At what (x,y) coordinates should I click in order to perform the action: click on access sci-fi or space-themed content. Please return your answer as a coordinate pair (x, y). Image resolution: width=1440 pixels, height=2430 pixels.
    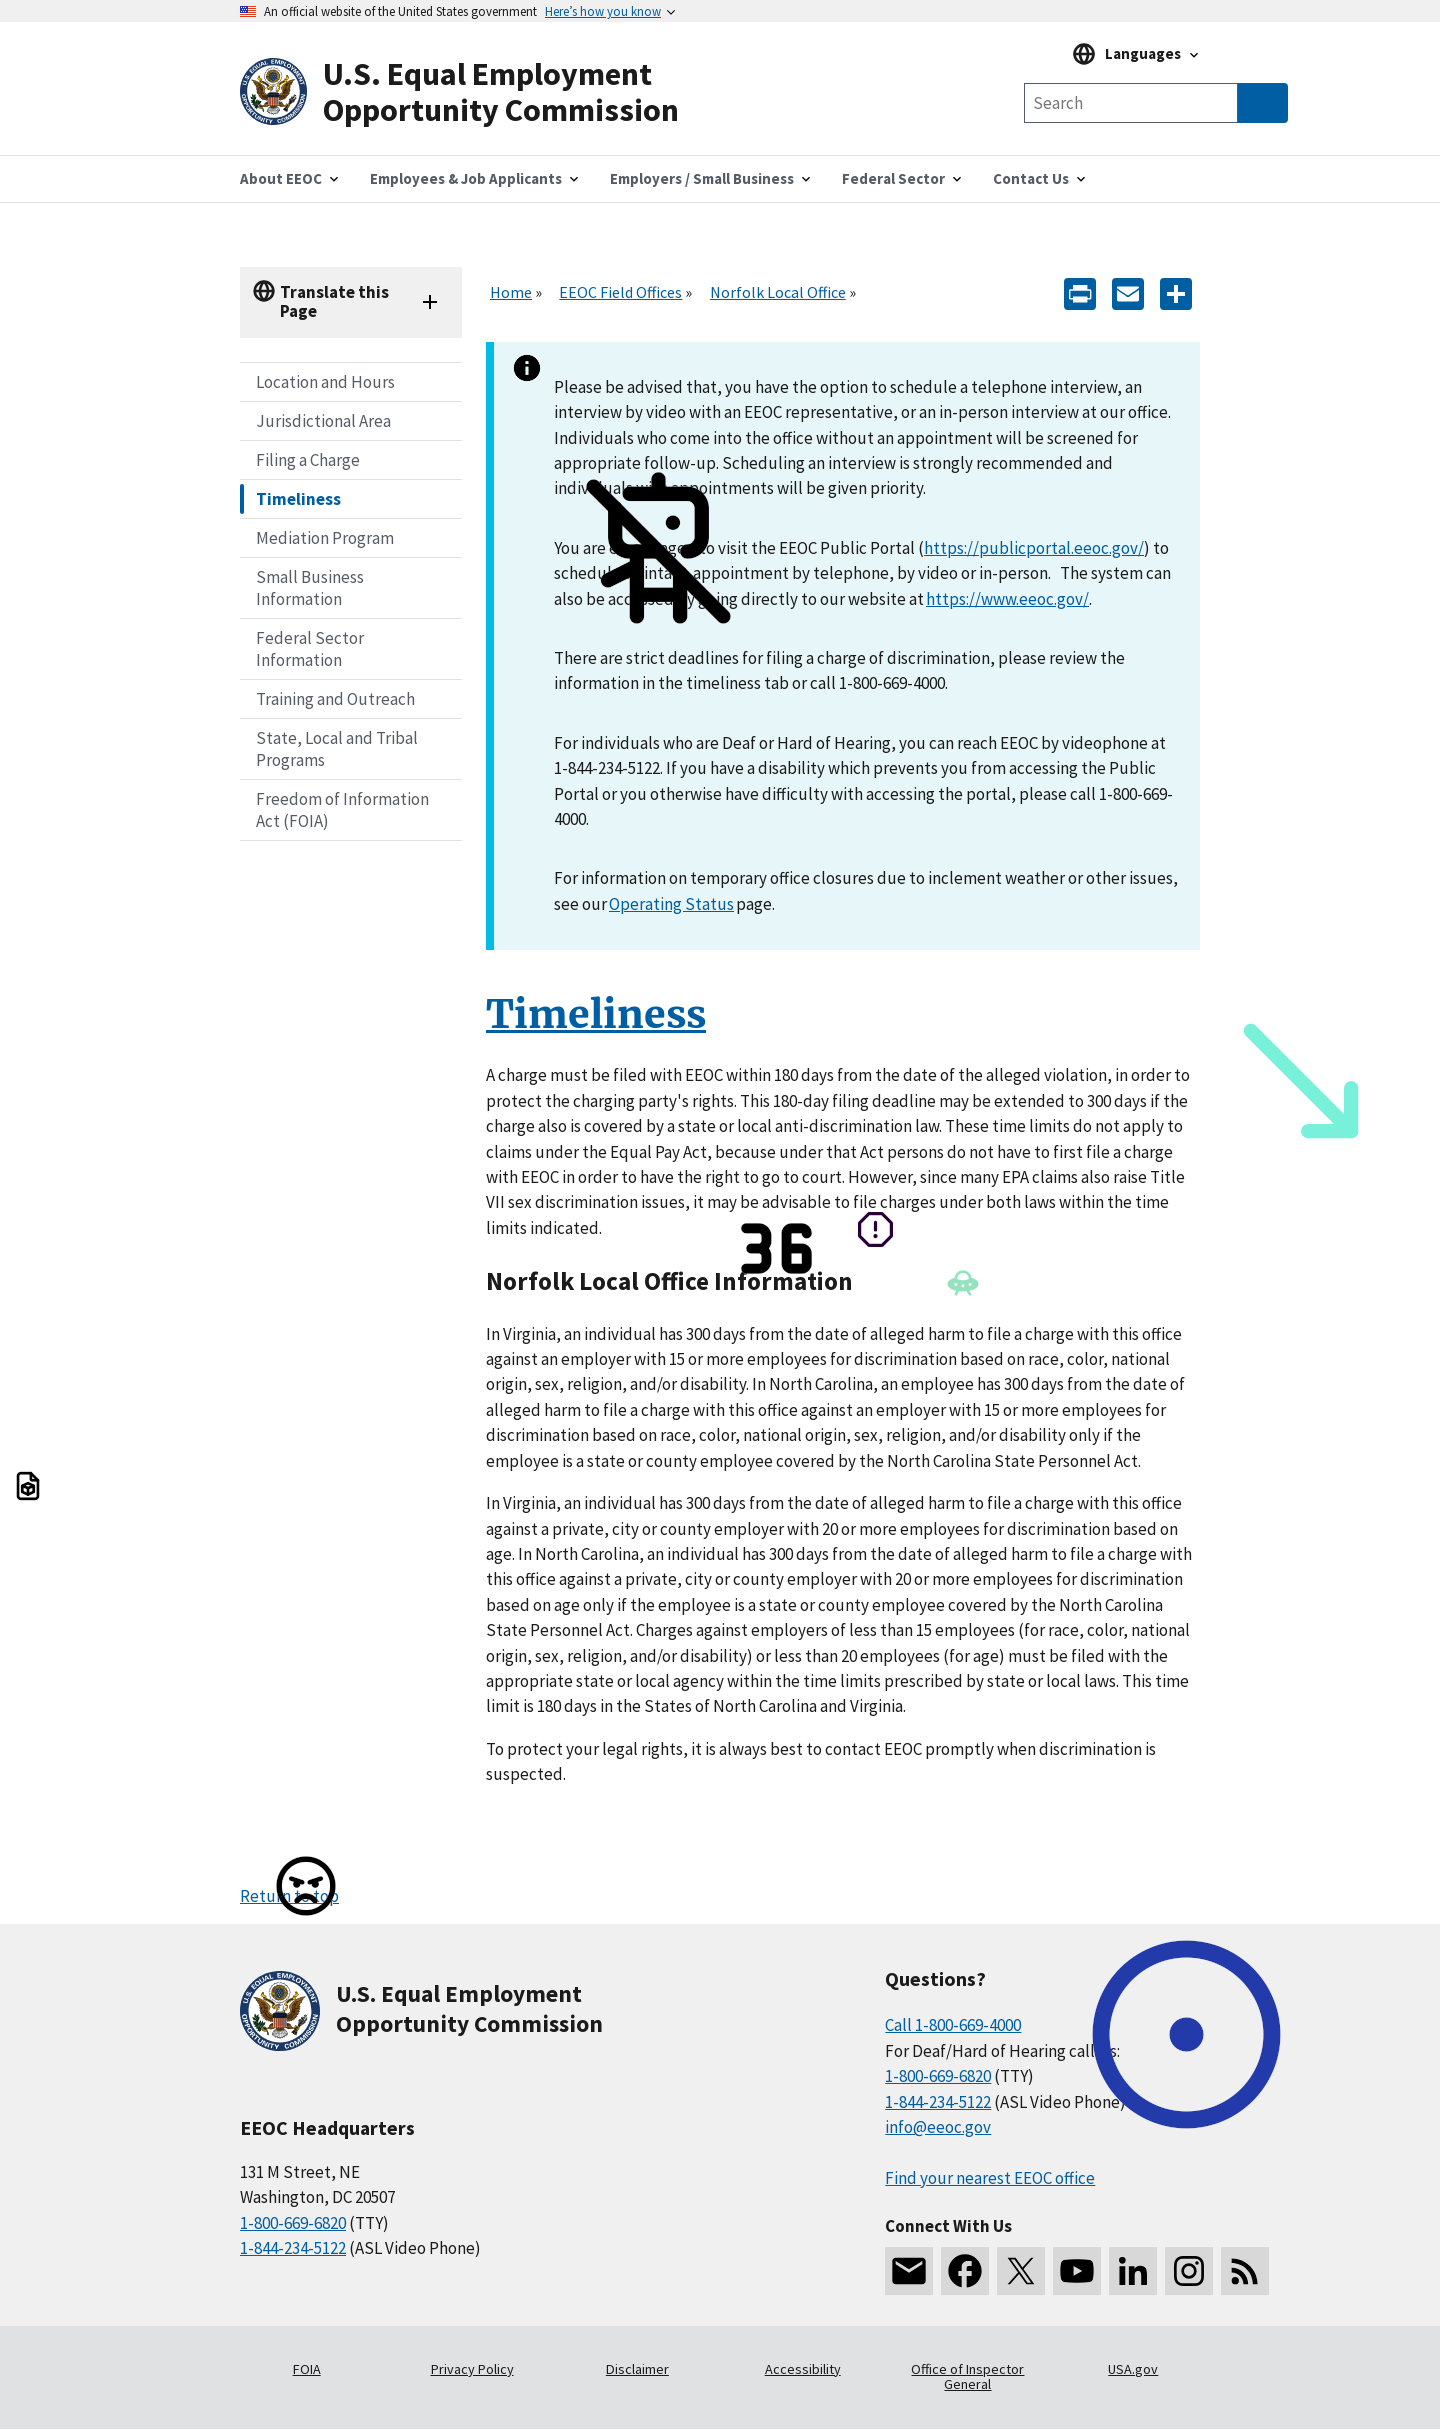
    Looking at the image, I should click on (963, 1283).